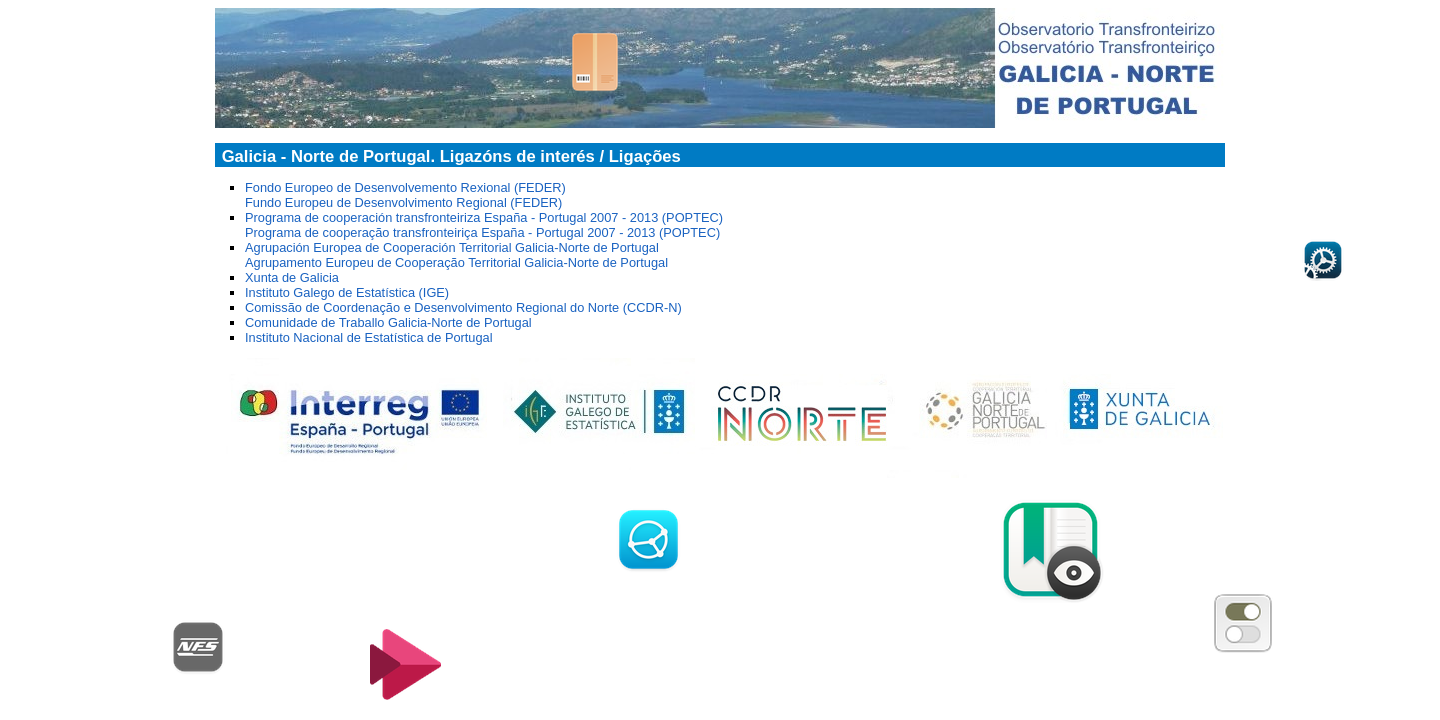 The height and width of the screenshot is (720, 1440). What do you see at coordinates (1243, 623) in the screenshot?
I see `open gnome tweaks to customize desktop settings` at bounding box center [1243, 623].